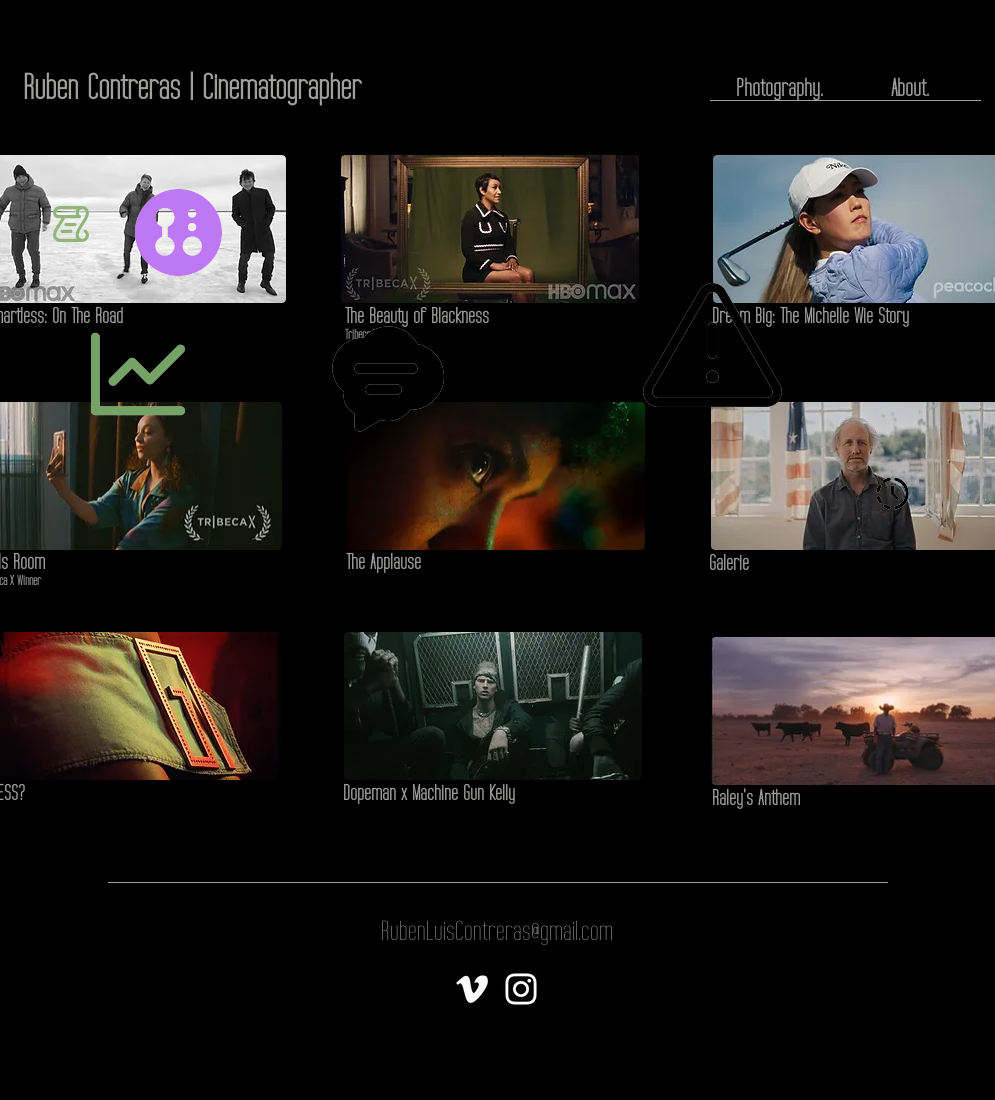 Image resolution: width=995 pixels, height=1100 pixels. Describe the element at coordinates (138, 374) in the screenshot. I see `view analytics or statistics` at that location.